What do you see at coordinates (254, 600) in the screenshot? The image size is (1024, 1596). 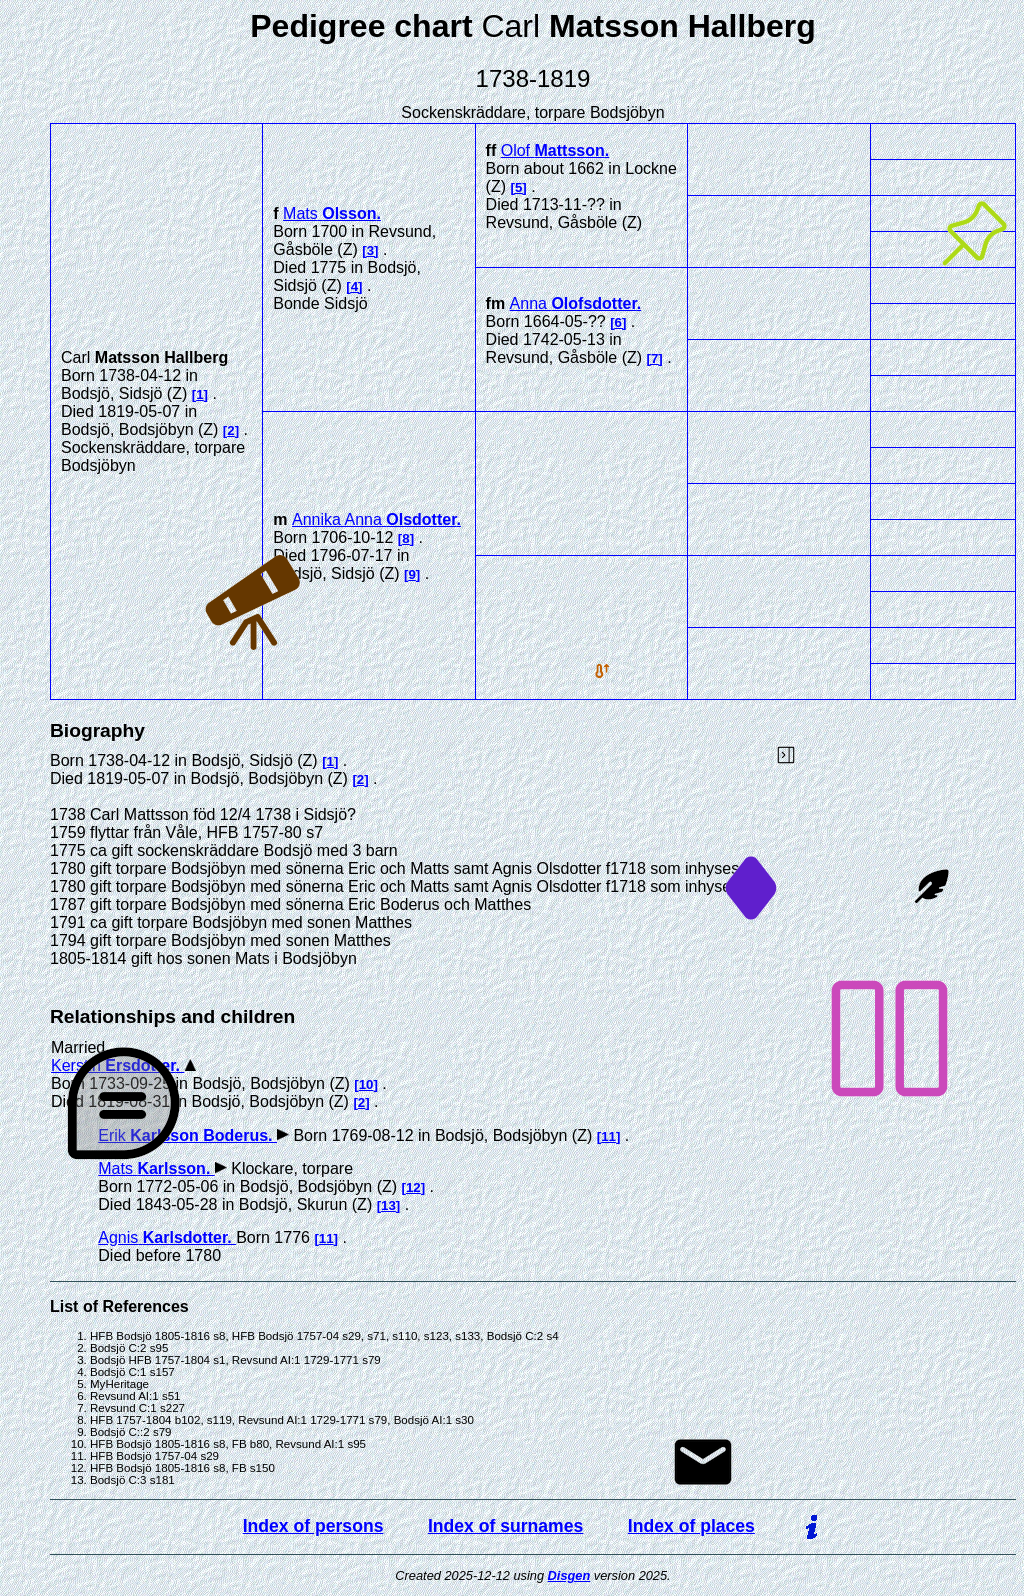 I see `explore or discover new content` at bounding box center [254, 600].